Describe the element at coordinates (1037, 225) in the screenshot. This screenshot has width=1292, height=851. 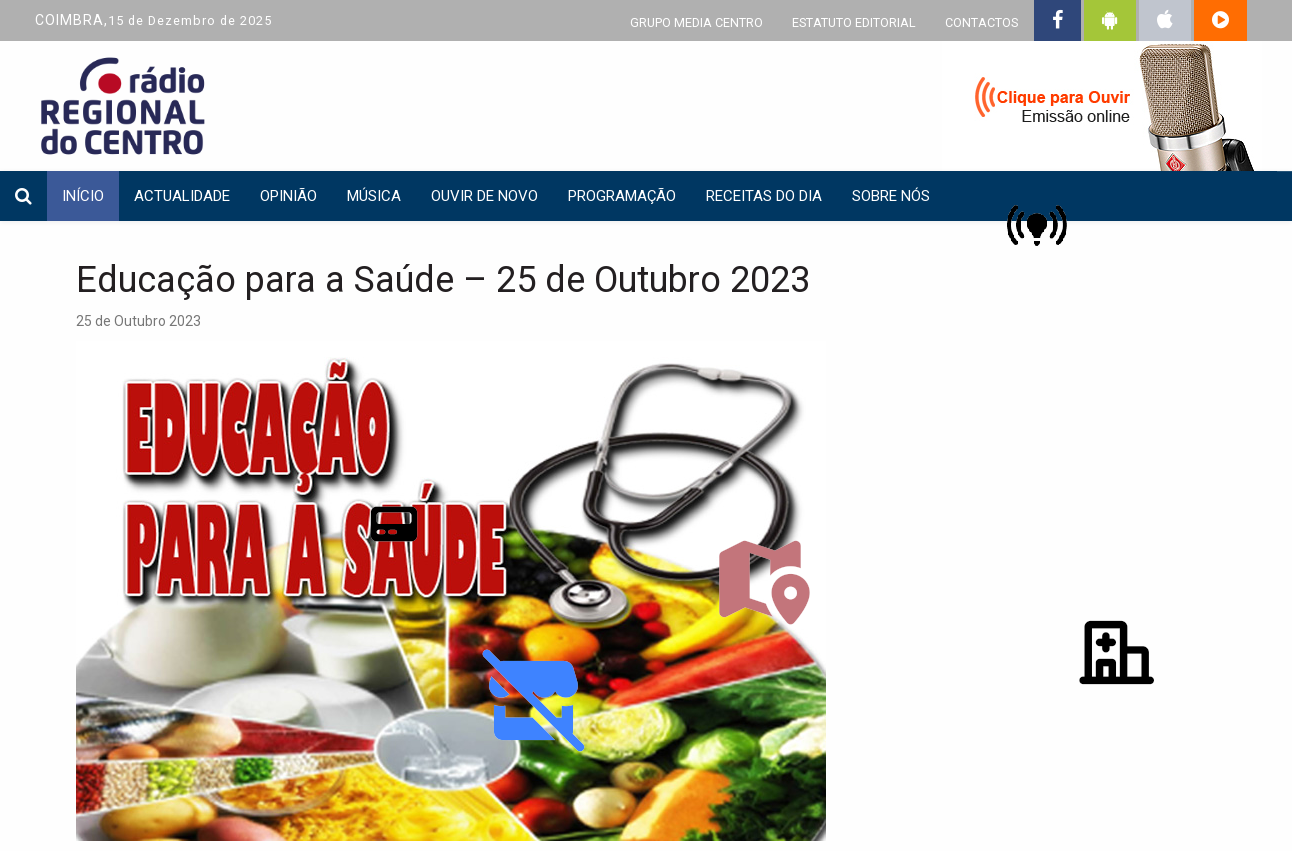
I see `view AI-powered predictions or suggestions` at that location.